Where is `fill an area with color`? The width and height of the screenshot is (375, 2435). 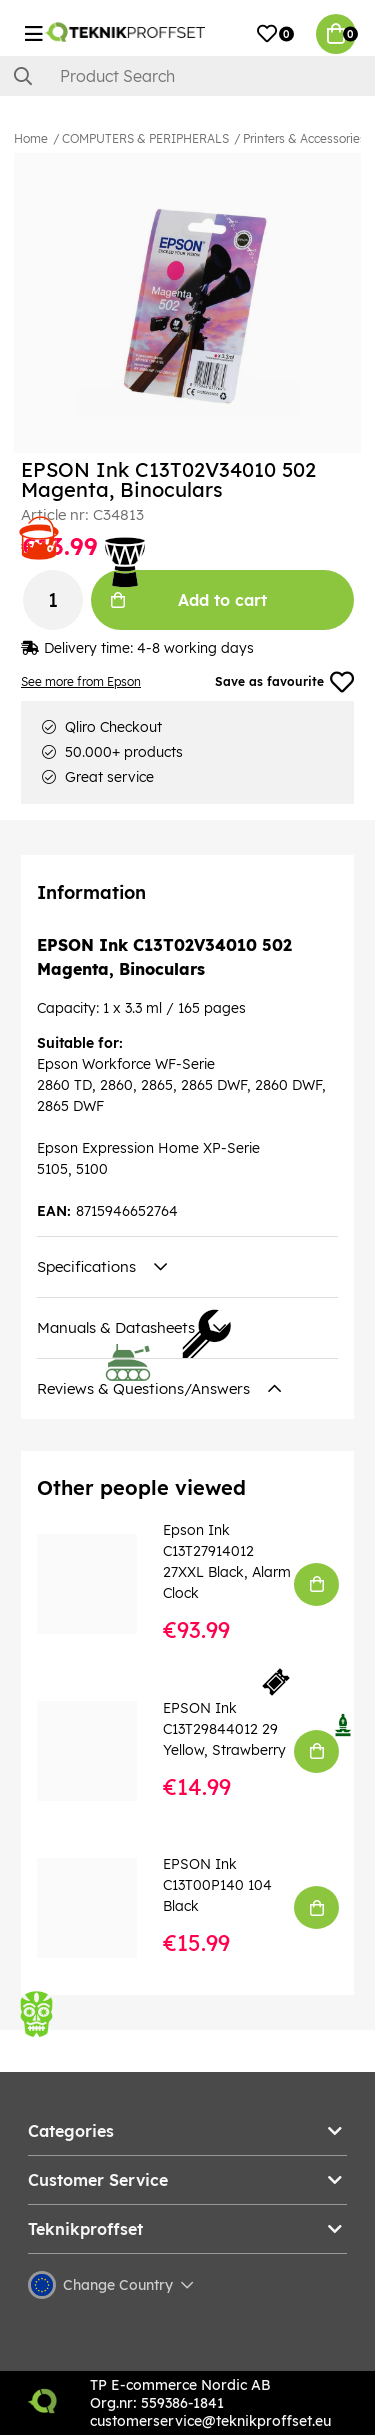 fill an area with color is located at coordinates (39, 538).